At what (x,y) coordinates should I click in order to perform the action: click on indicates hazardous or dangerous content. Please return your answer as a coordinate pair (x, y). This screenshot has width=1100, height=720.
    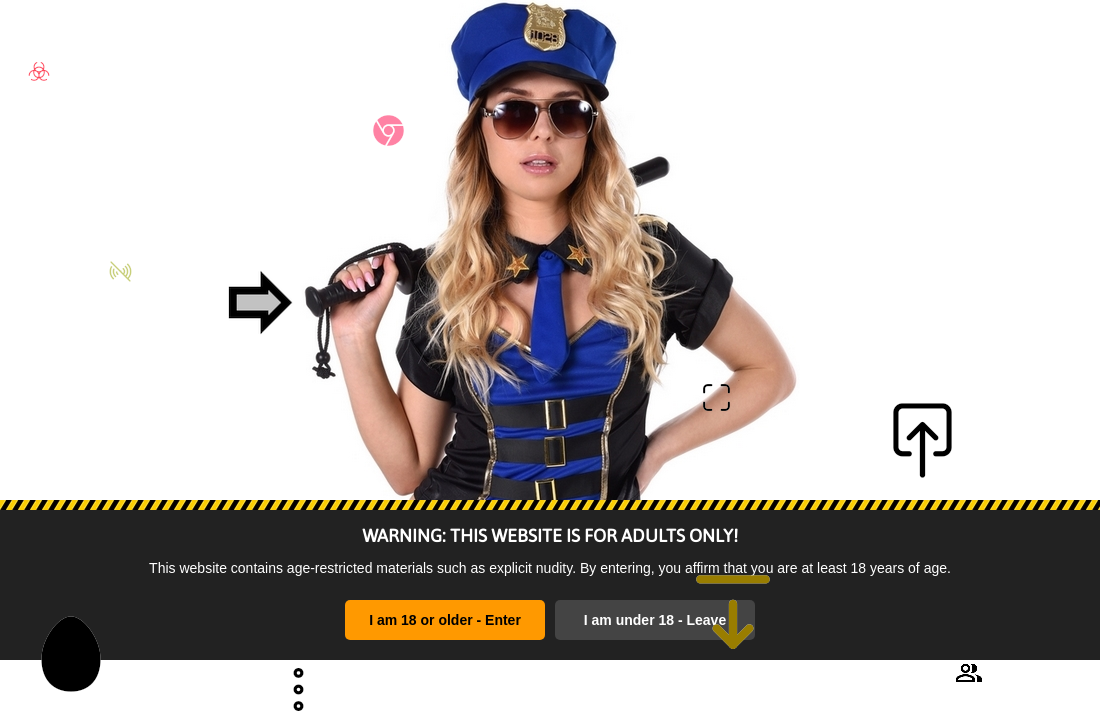
    Looking at the image, I should click on (39, 72).